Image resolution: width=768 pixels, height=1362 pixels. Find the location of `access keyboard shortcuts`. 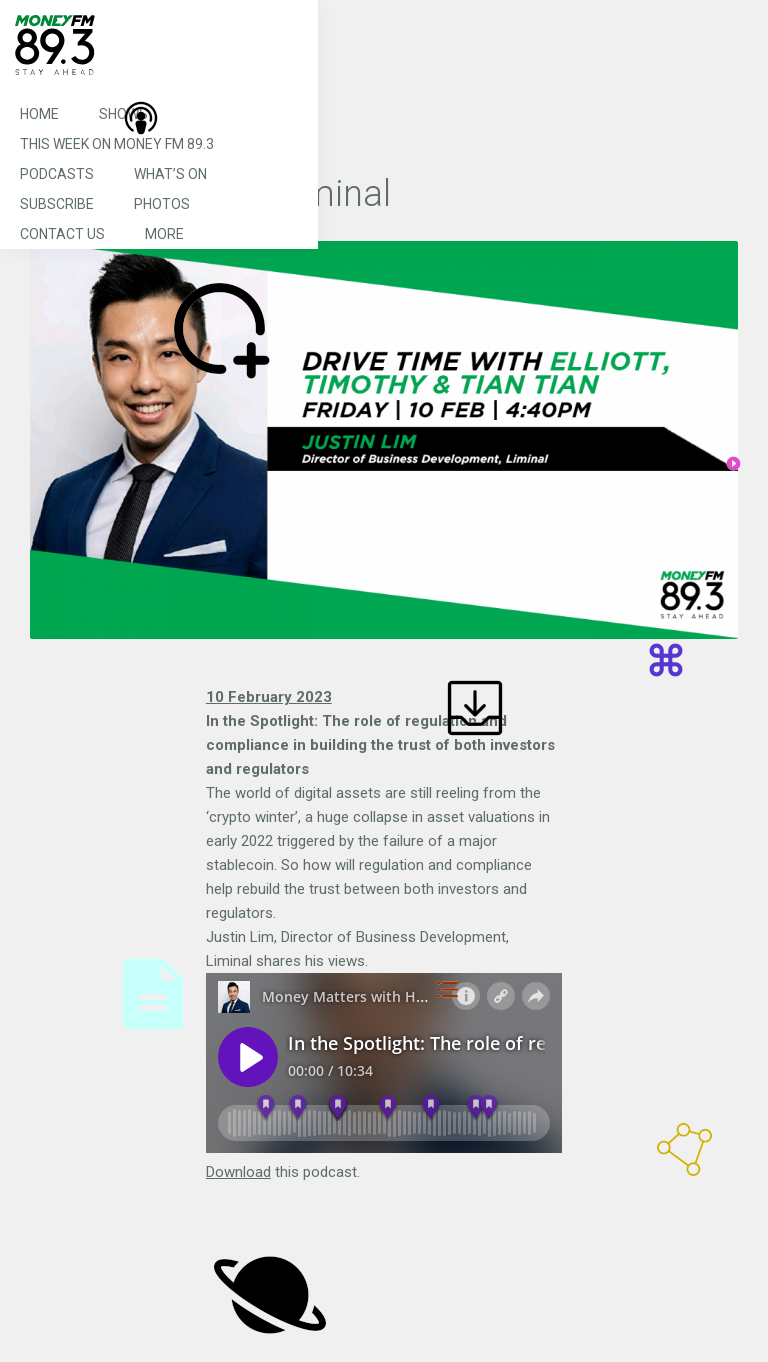

access keyboard shortcuts is located at coordinates (666, 660).